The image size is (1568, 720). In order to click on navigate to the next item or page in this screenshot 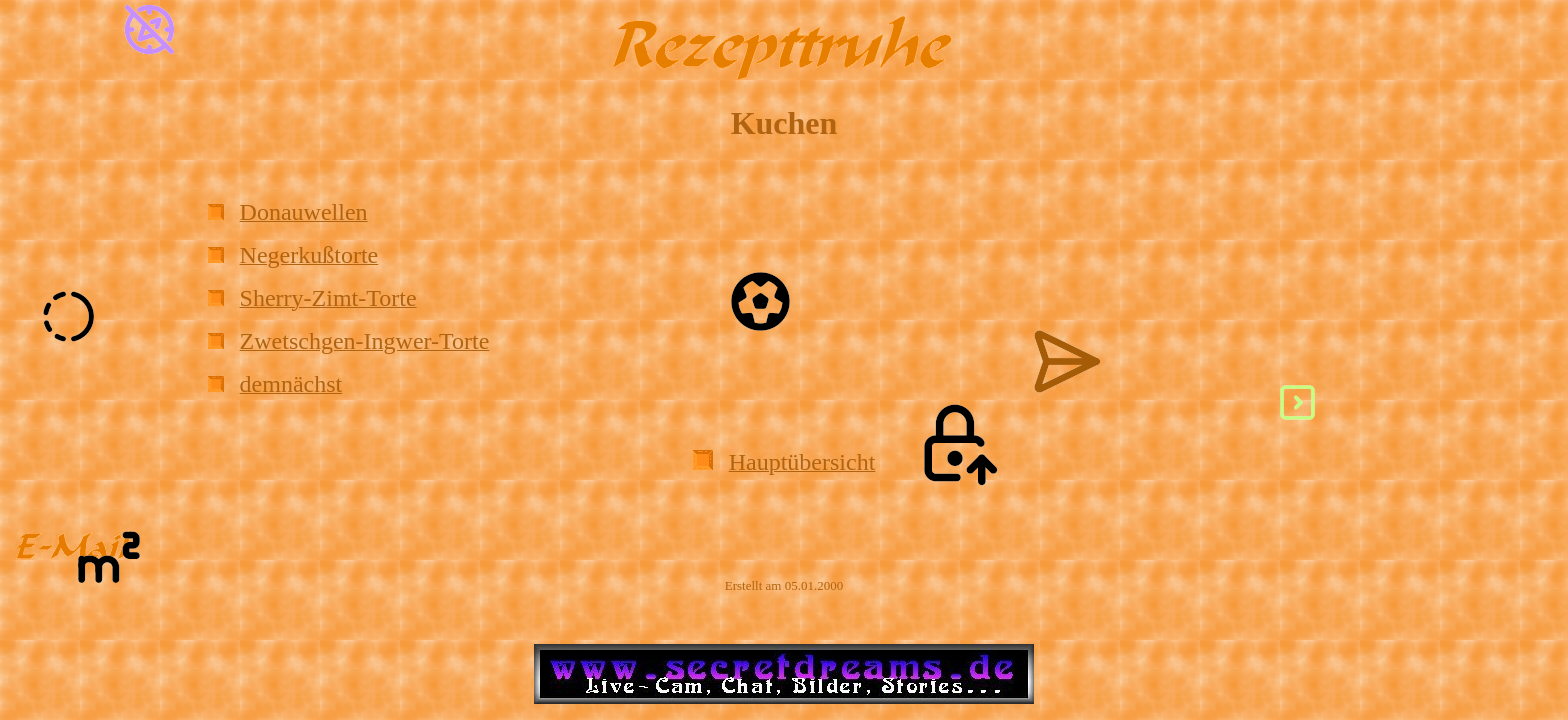, I will do `click(1297, 402)`.